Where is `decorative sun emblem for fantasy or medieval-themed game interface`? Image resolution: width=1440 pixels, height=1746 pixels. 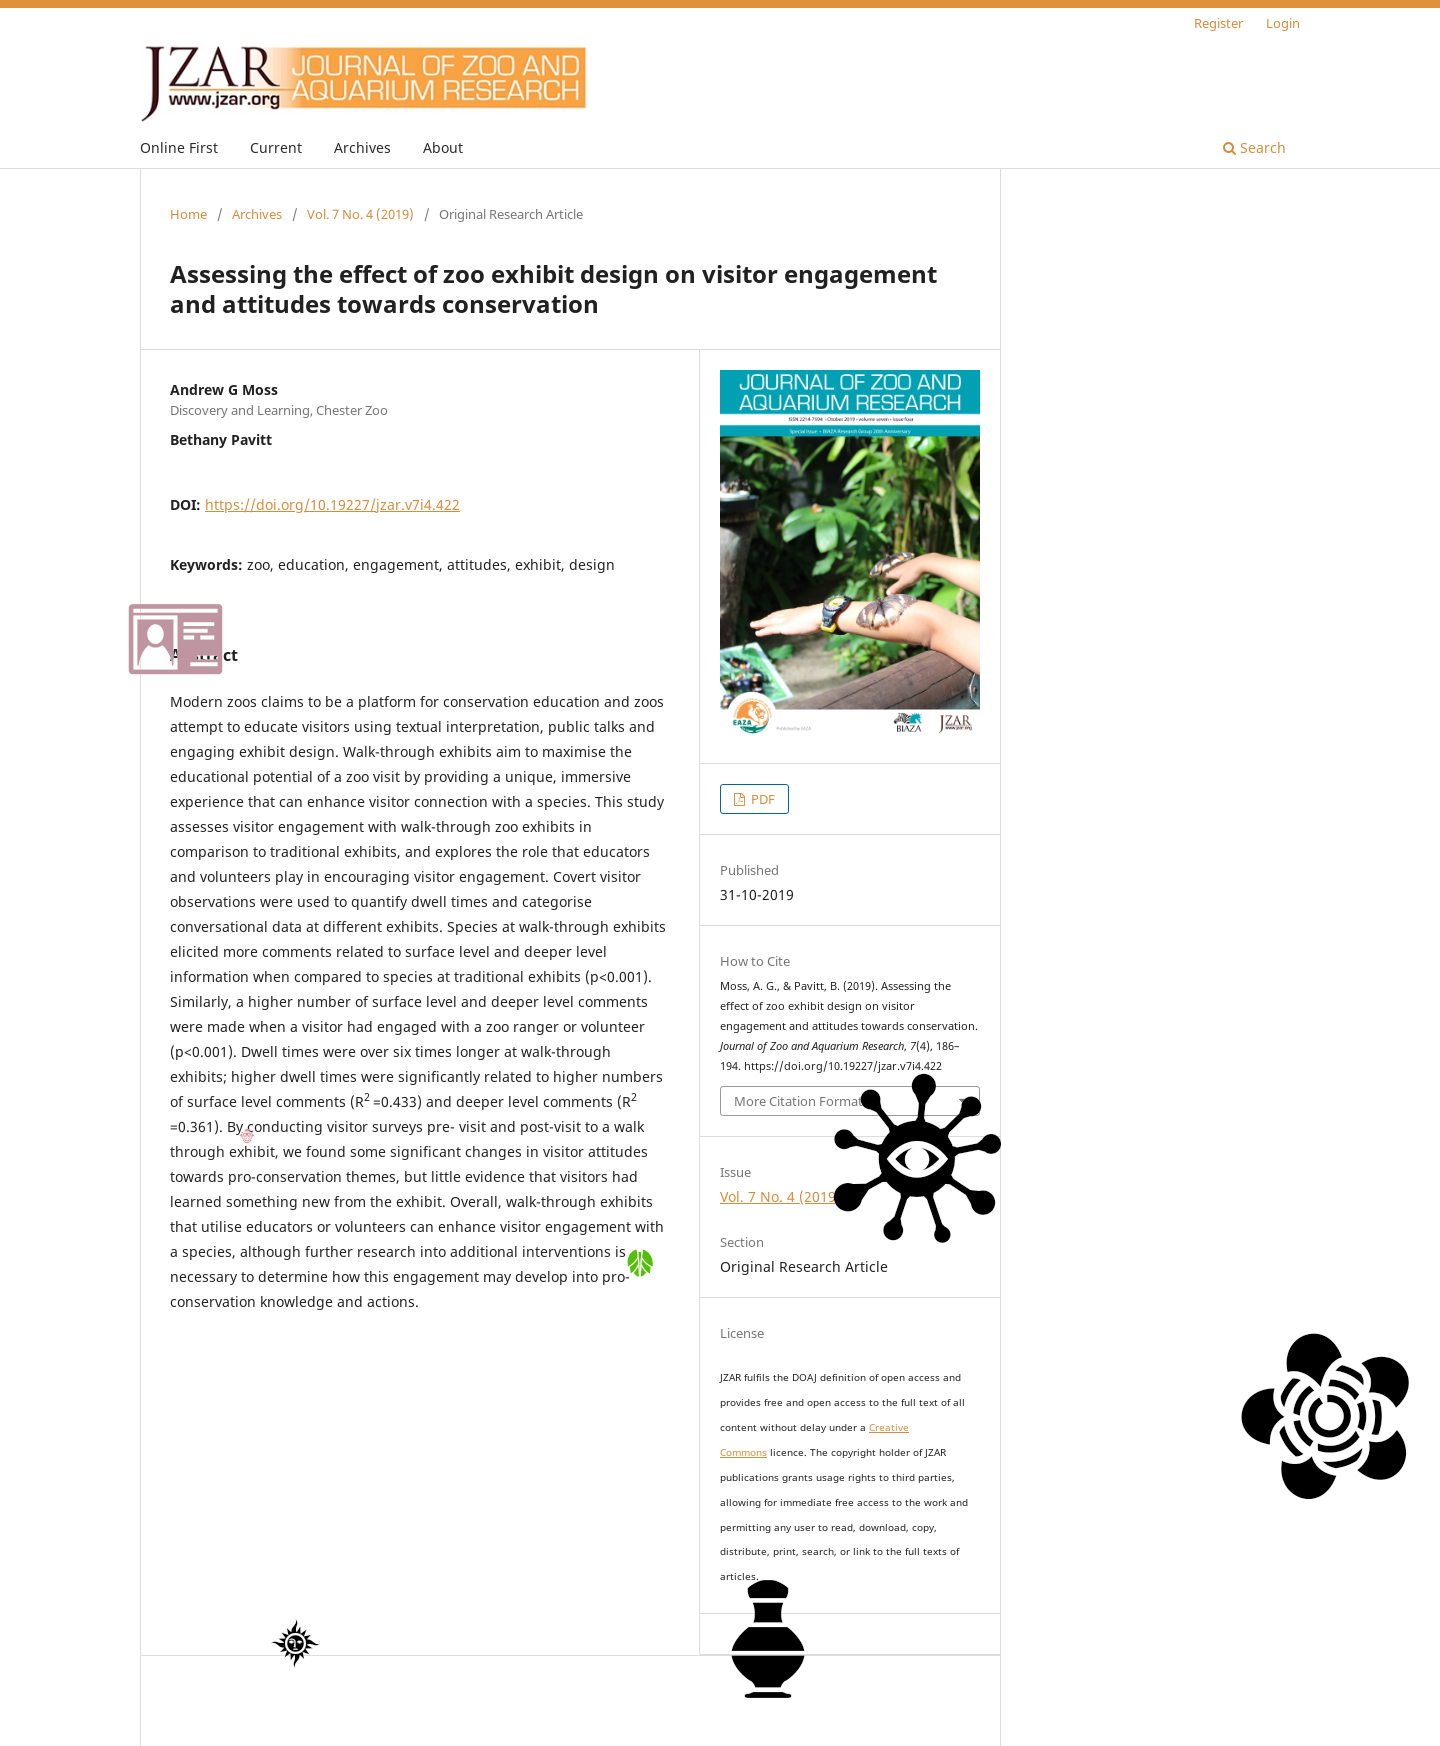
decorative sun emblem for fantasy or medieval-themed game interface is located at coordinates (295, 1643).